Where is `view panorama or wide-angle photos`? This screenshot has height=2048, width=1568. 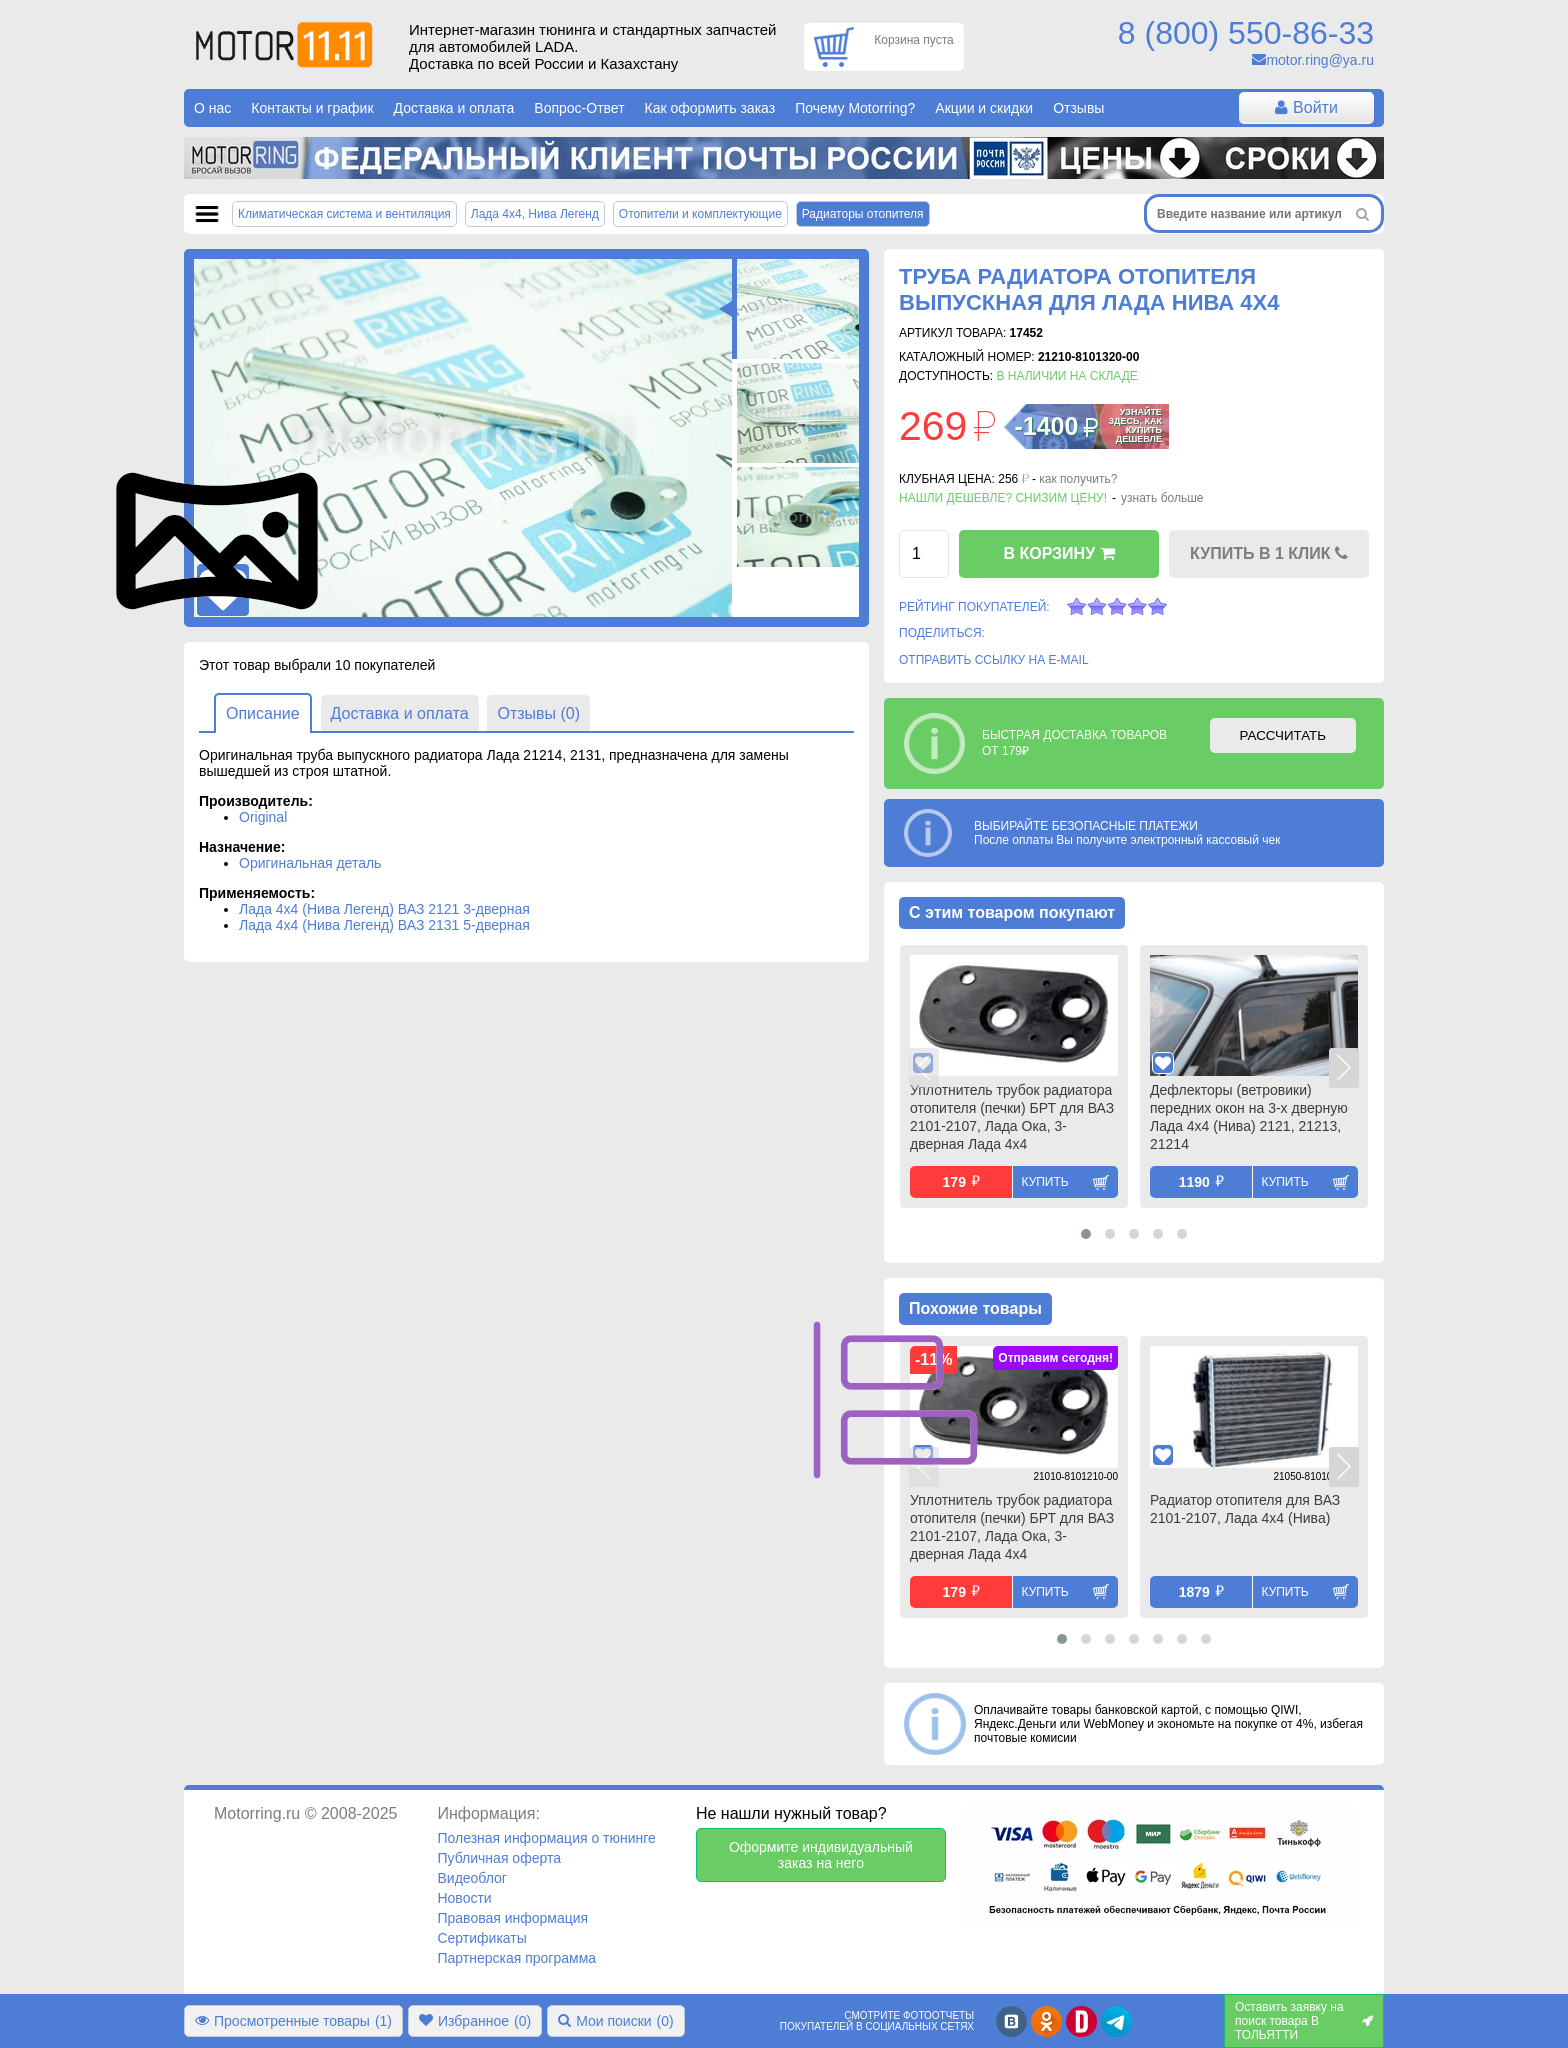
view panorama or wide-angle photos is located at coordinates (217, 541).